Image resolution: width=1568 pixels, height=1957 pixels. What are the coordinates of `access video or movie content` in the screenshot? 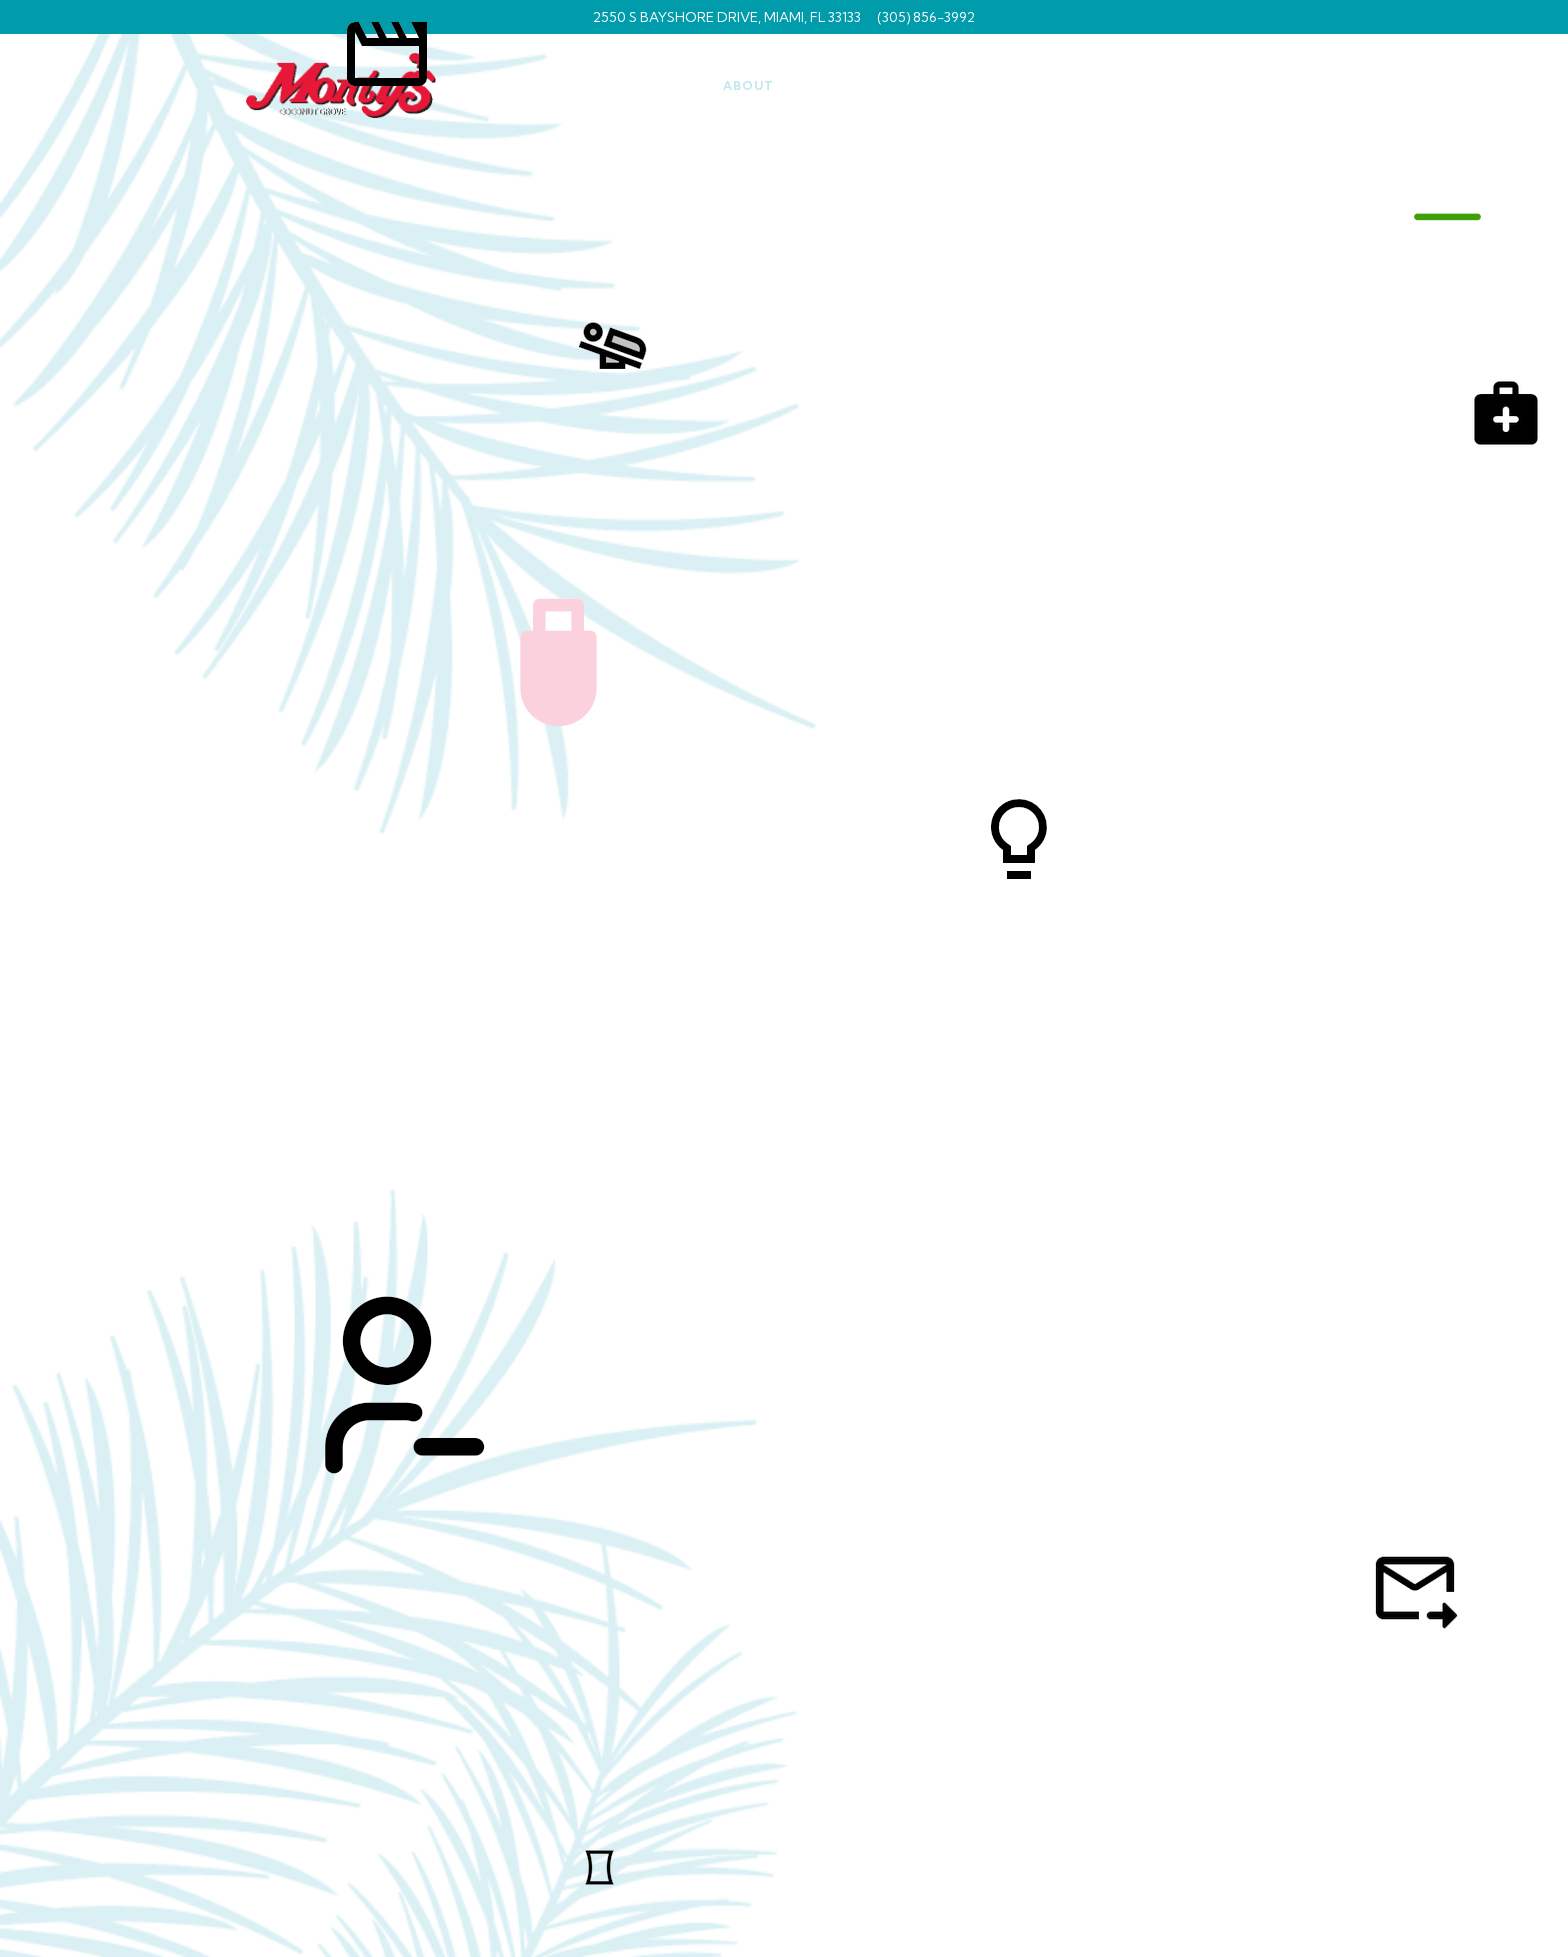 It's located at (387, 54).